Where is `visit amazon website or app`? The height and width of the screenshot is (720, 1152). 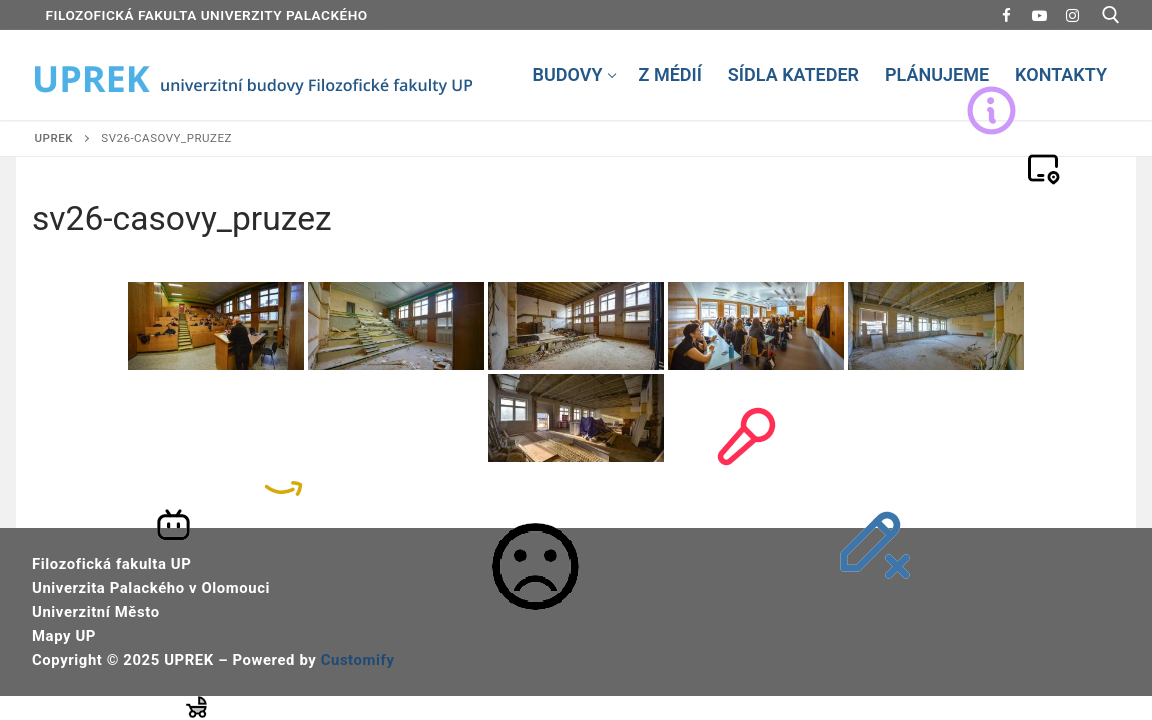
visit amazon website or app is located at coordinates (283, 488).